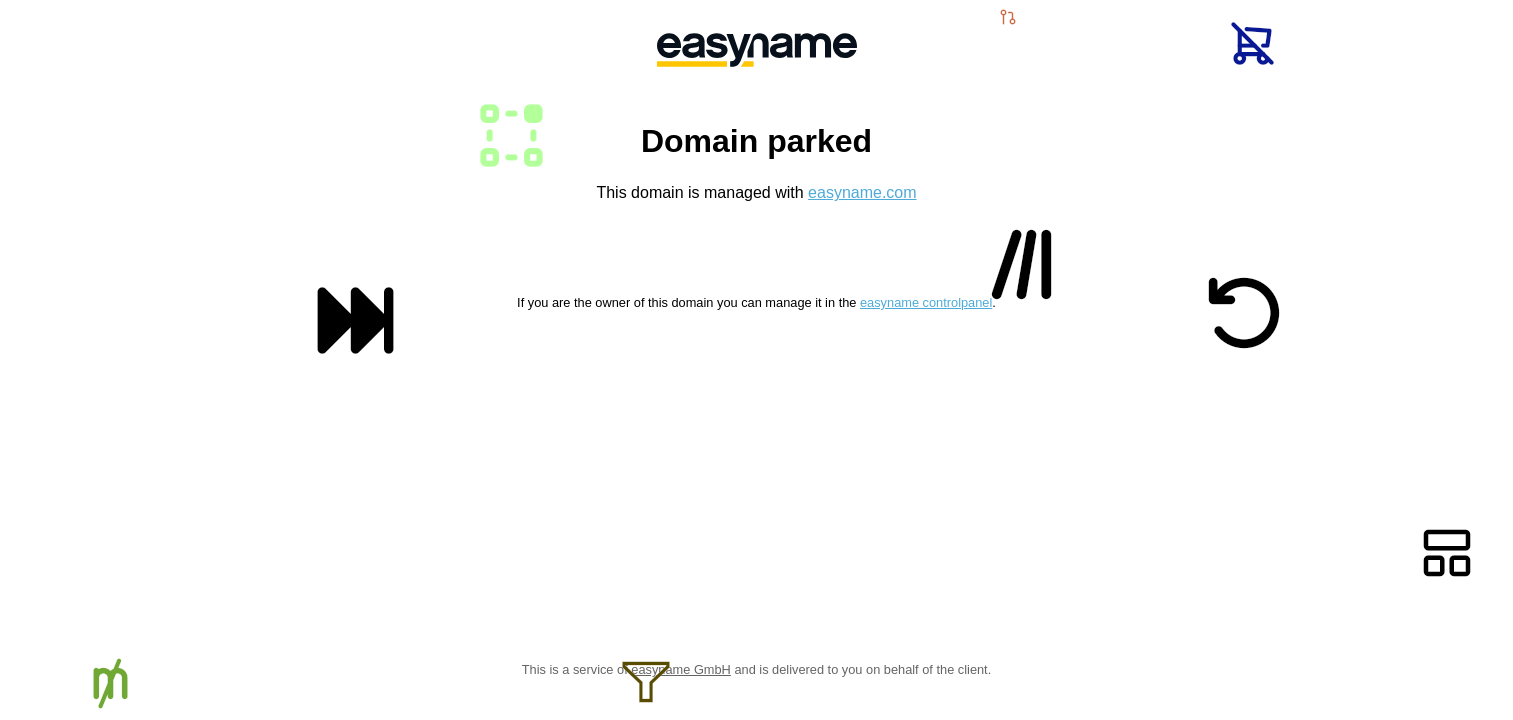 The height and width of the screenshot is (720, 1513). What do you see at coordinates (1008, 17) in the screenshot?
I see `create a new pull request` at bounding box center [1008, 17].